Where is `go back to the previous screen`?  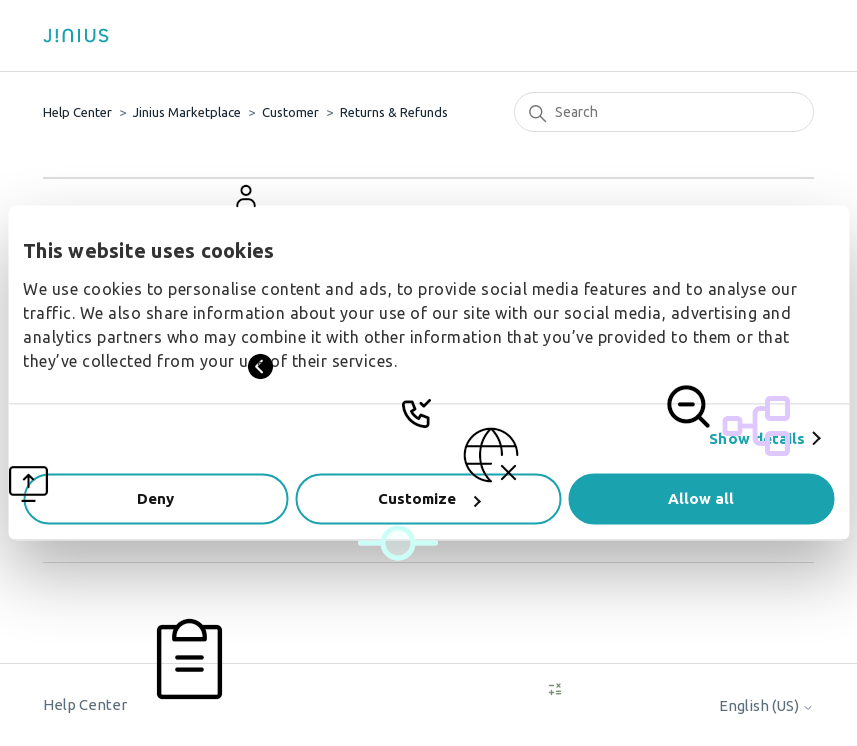
go back to the previous screen is located at coordinates (260, 366).